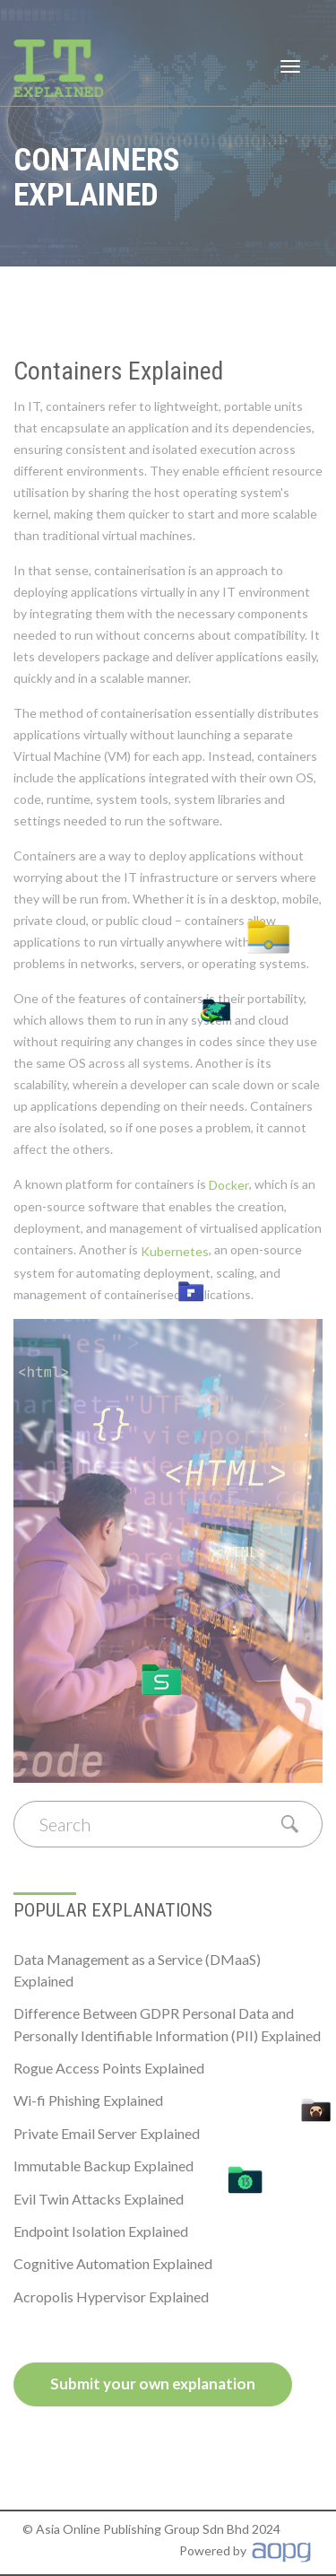 This screenshot has width=336, height=2576. What do you see at coordinates (315, 2110) in the screenshot?
I see `folder containing pug-related images or files` at bounding box center [315, 2110].